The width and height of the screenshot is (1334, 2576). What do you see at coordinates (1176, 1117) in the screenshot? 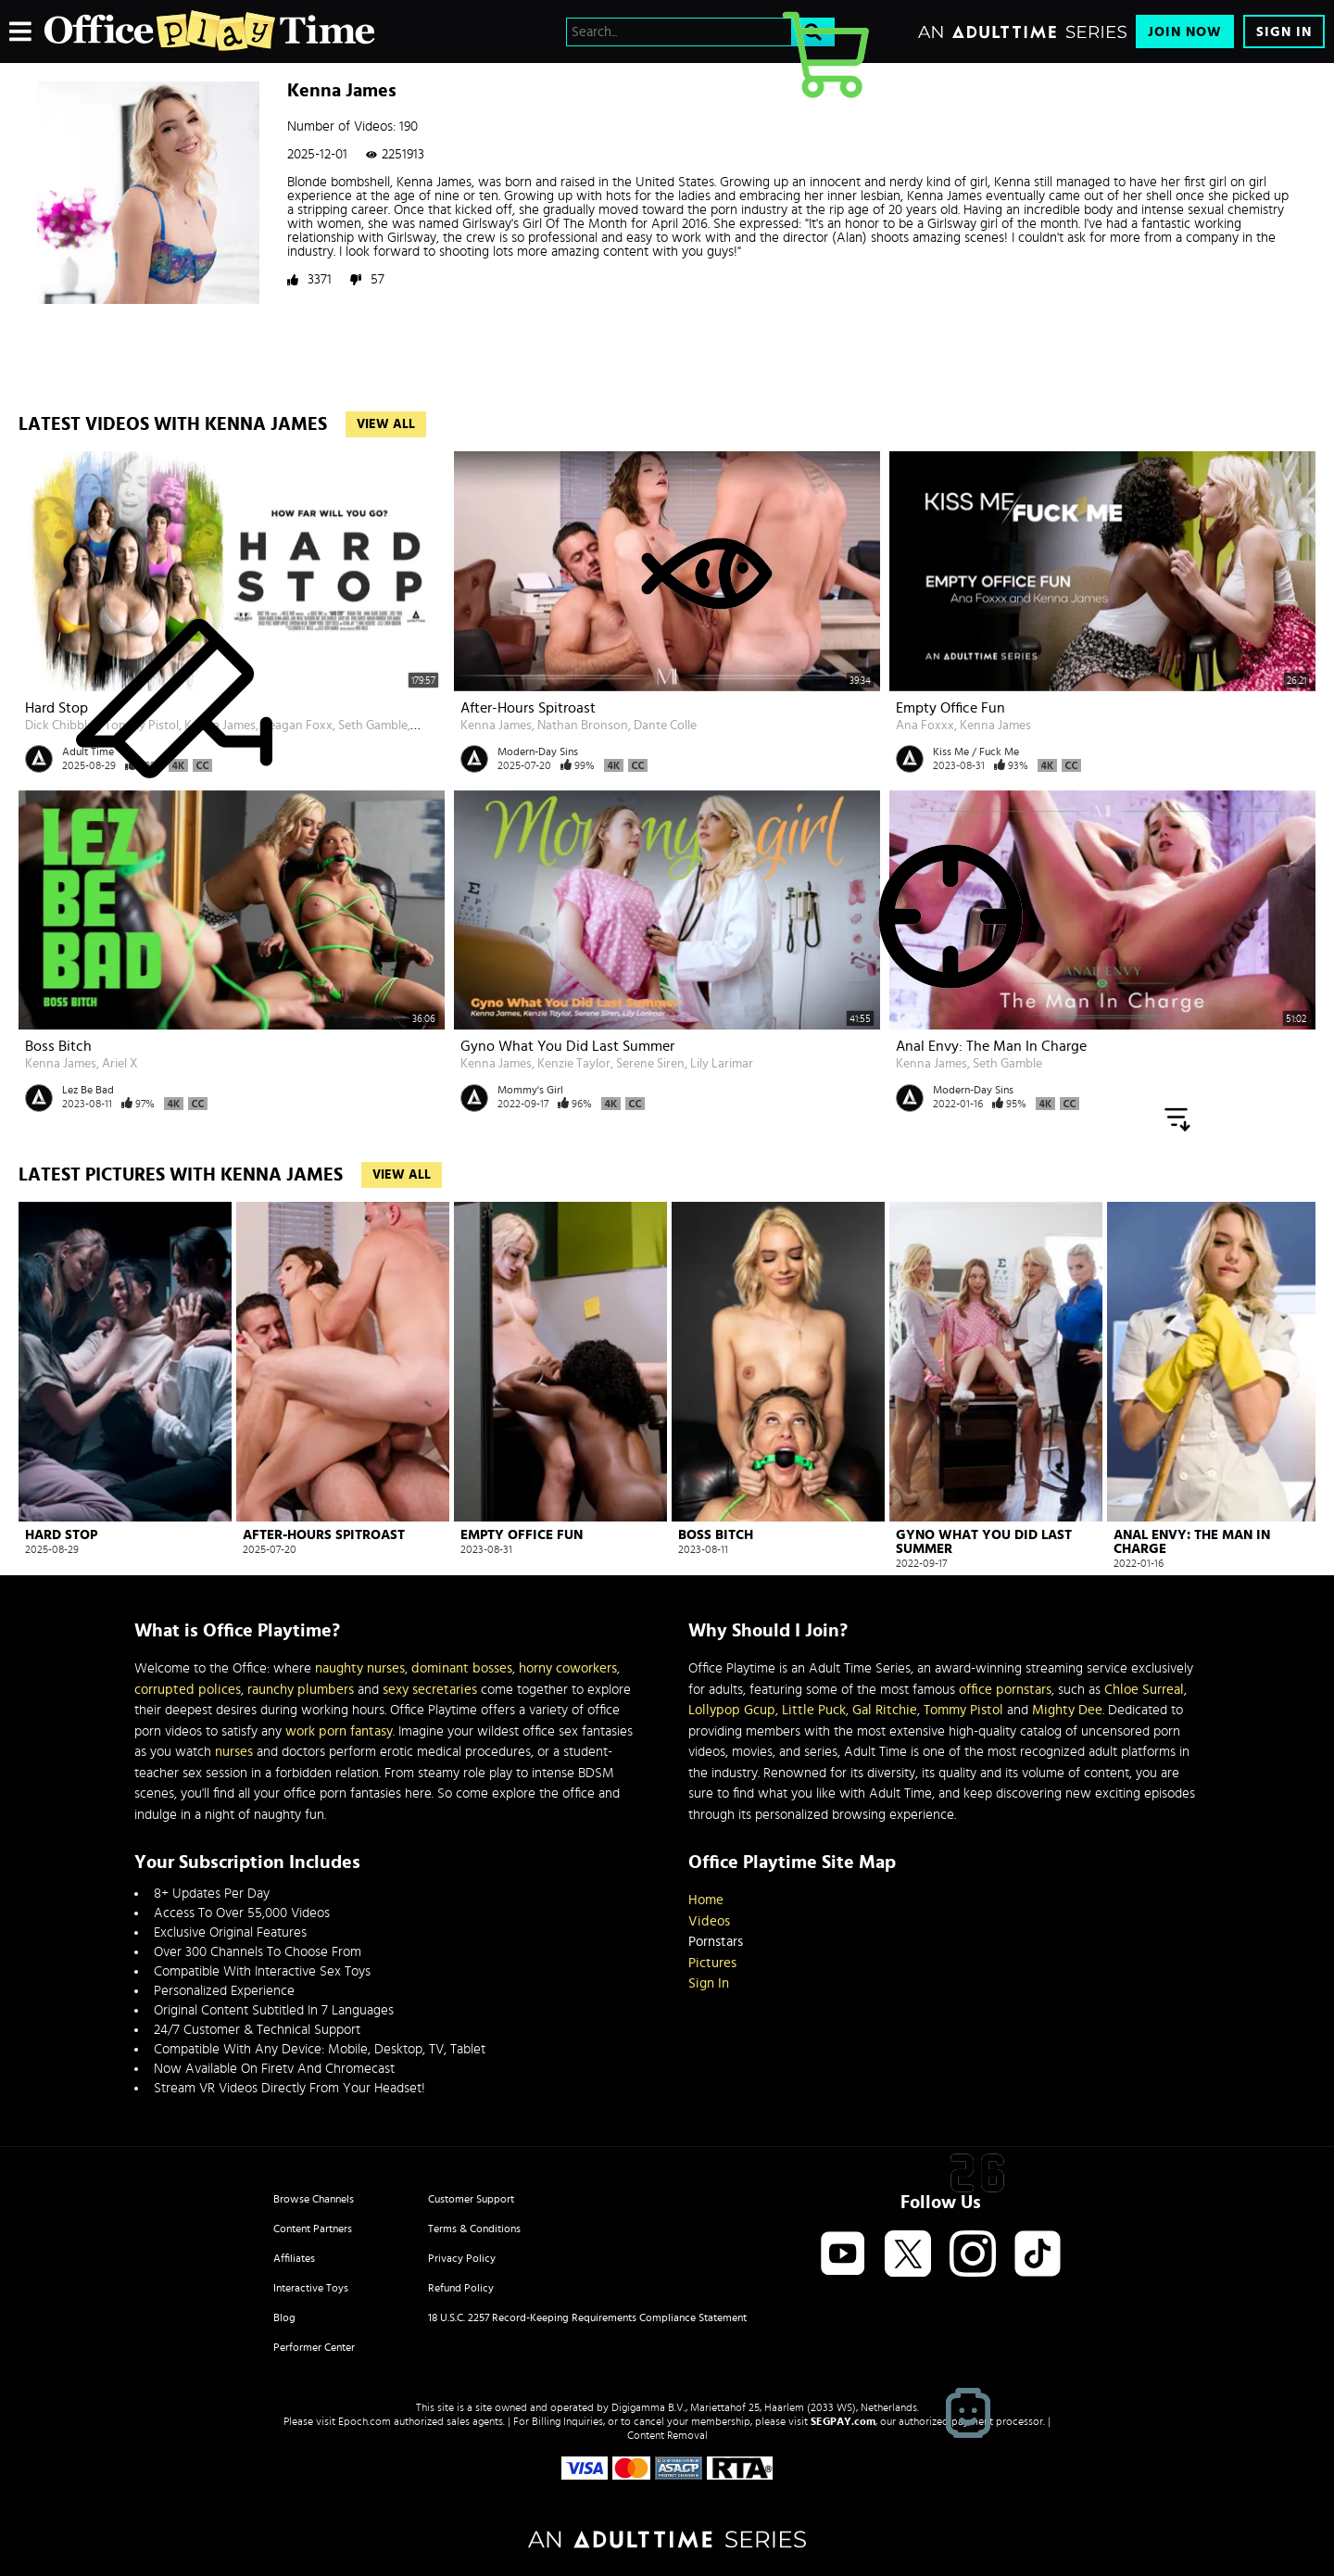
I see `sort or filter items in descending order` at bounding box center [1176, 1117].